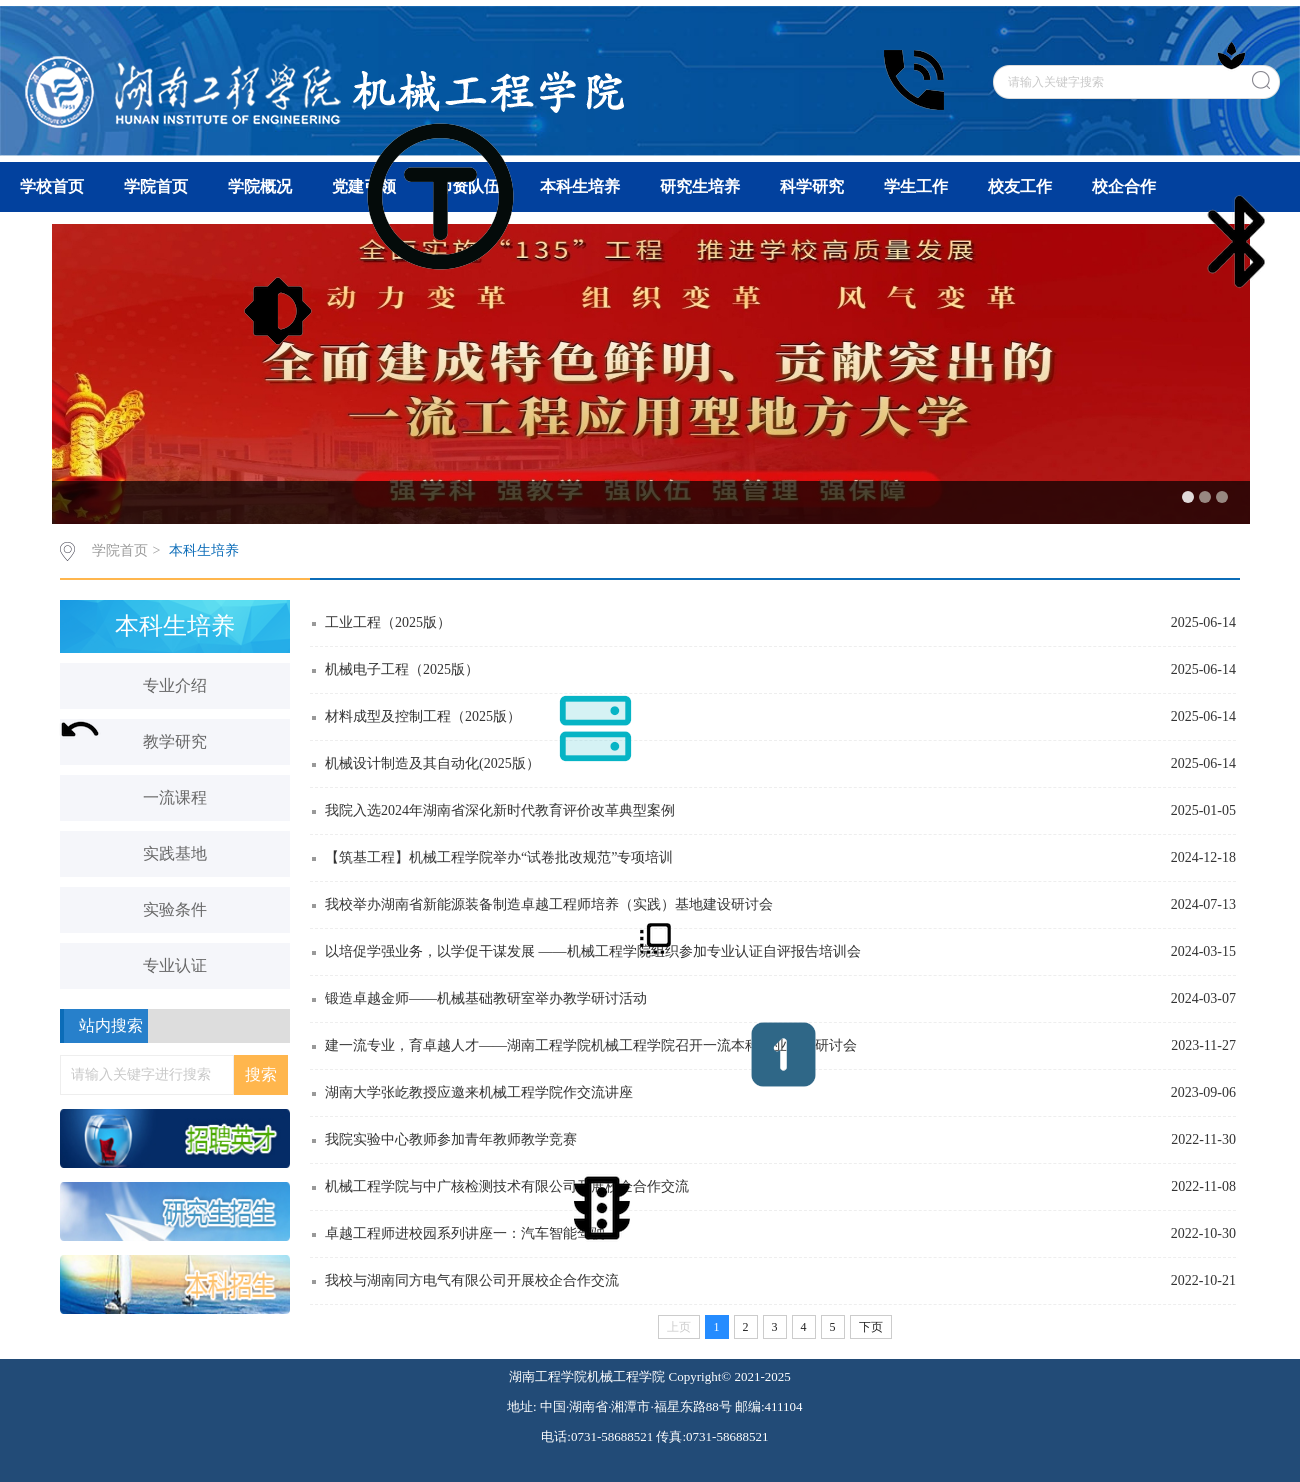 The image size is (1300, 1482). Describe the element at coordinates (602, 1208) in the screenshot. I see `view traffic conditions` at that location.